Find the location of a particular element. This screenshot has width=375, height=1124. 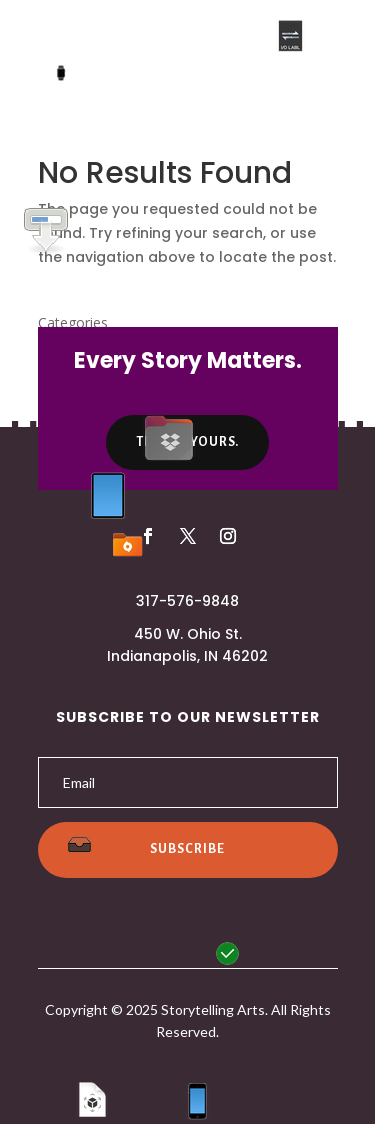

indicates file has been successfully synced and shared is located at coordinates (227, 953).